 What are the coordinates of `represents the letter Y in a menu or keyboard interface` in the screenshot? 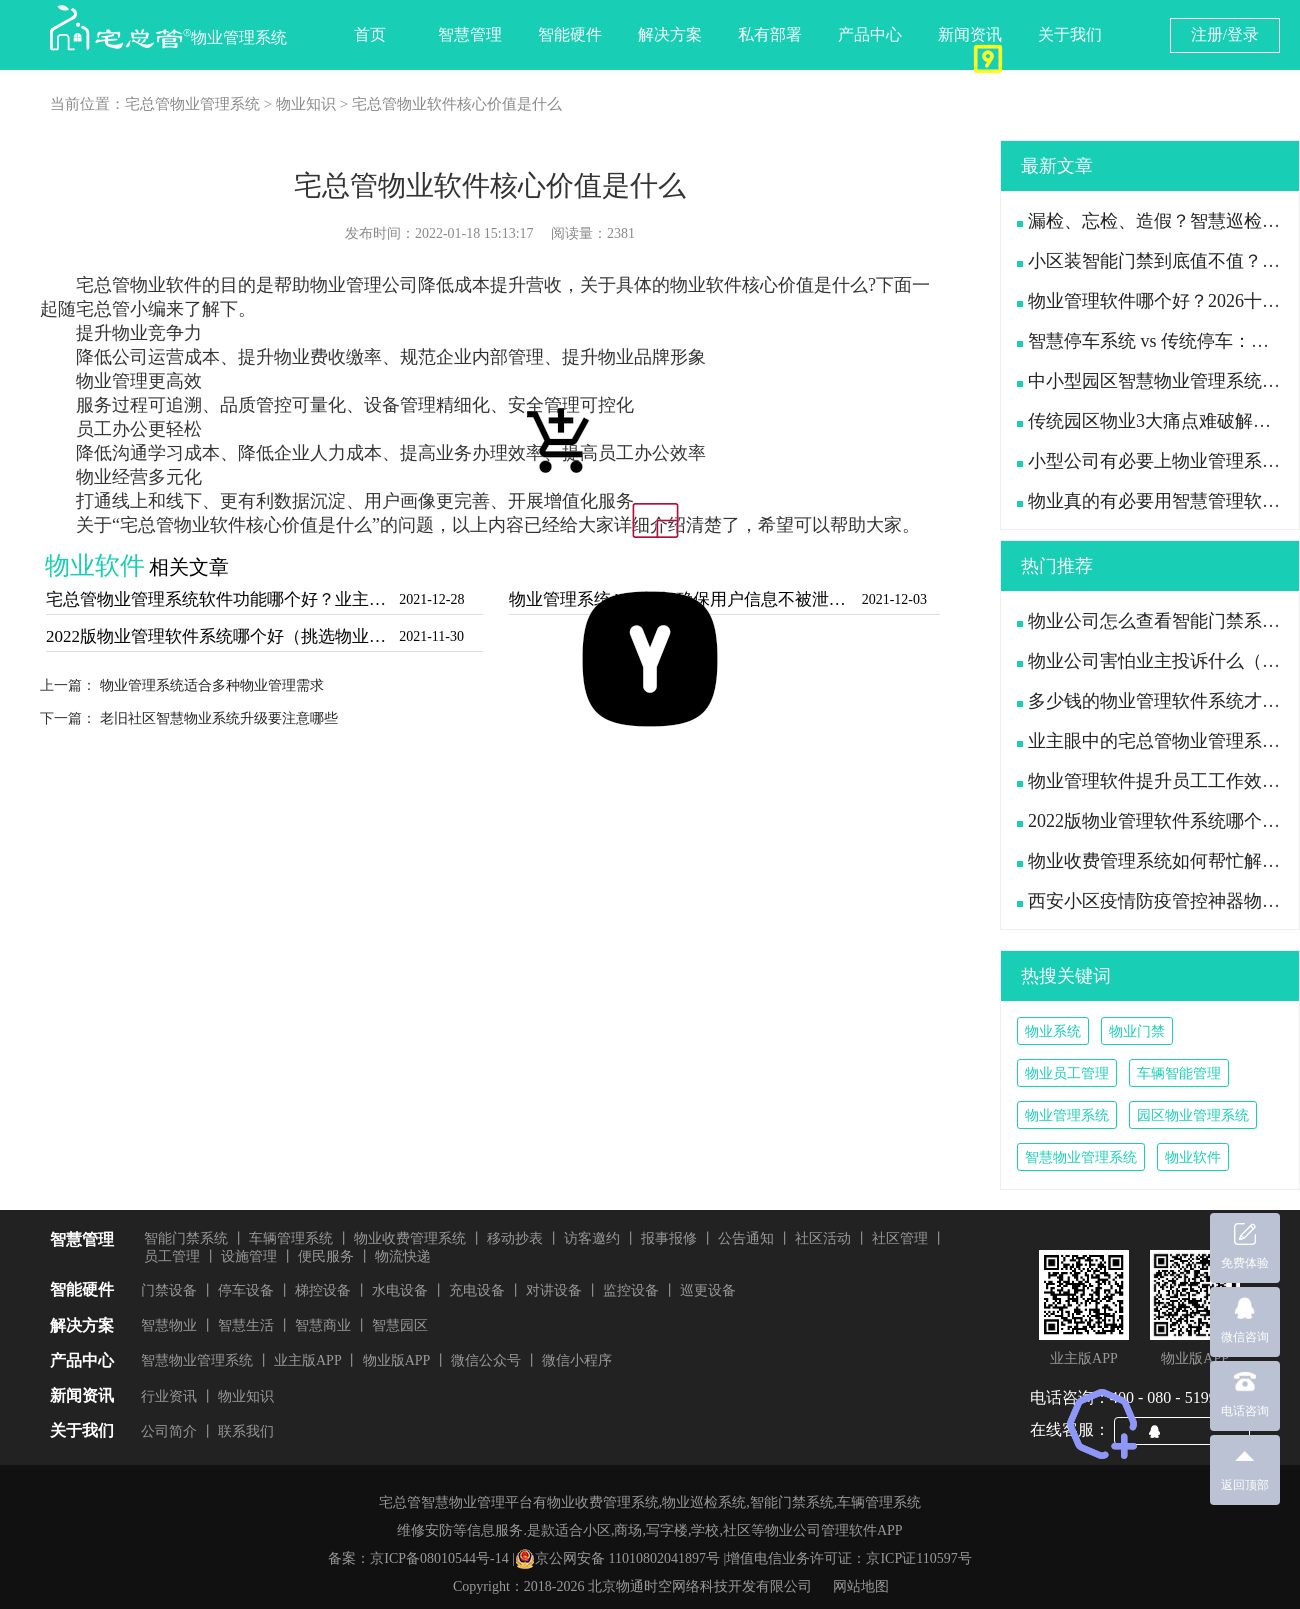 It's located at (650, 659).